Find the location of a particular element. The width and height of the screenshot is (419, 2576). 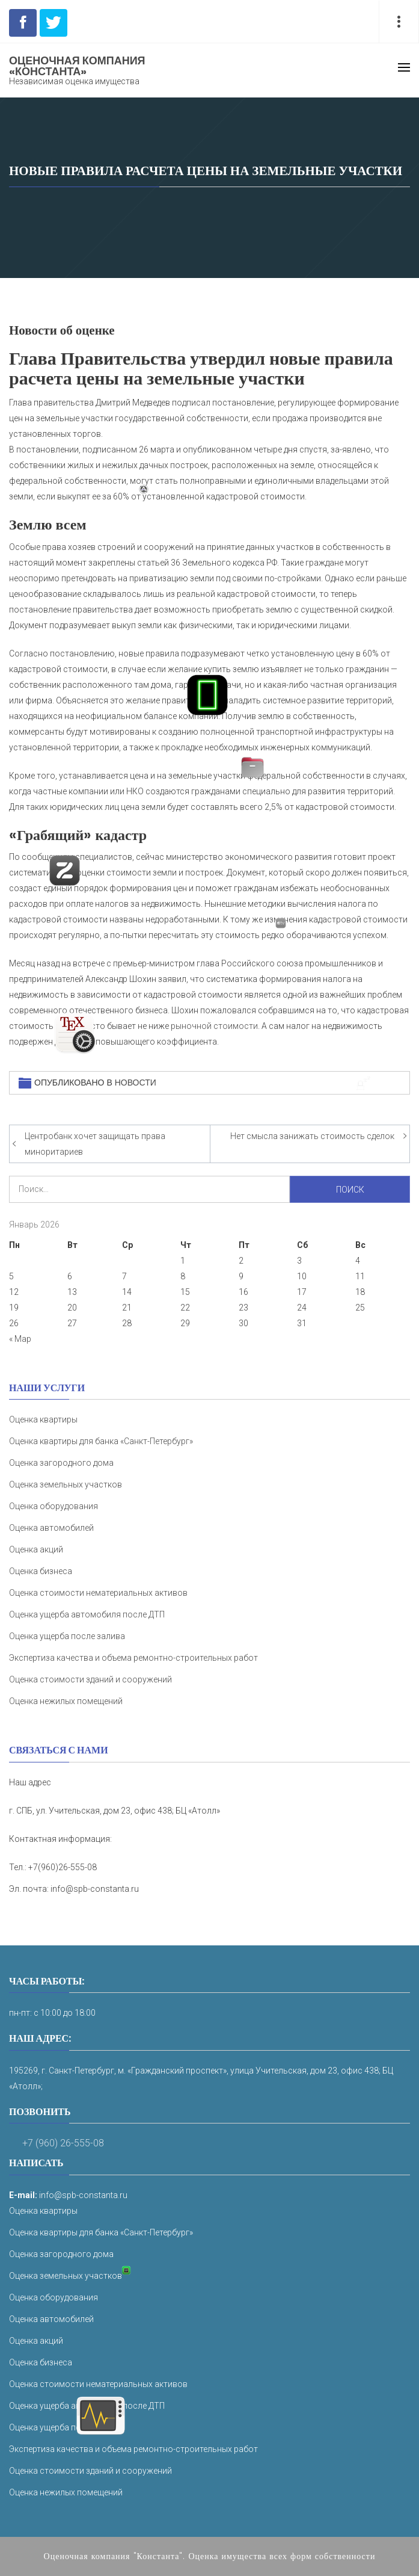

open cpu frequency monitoring app is located at coordinates (126, 2270).